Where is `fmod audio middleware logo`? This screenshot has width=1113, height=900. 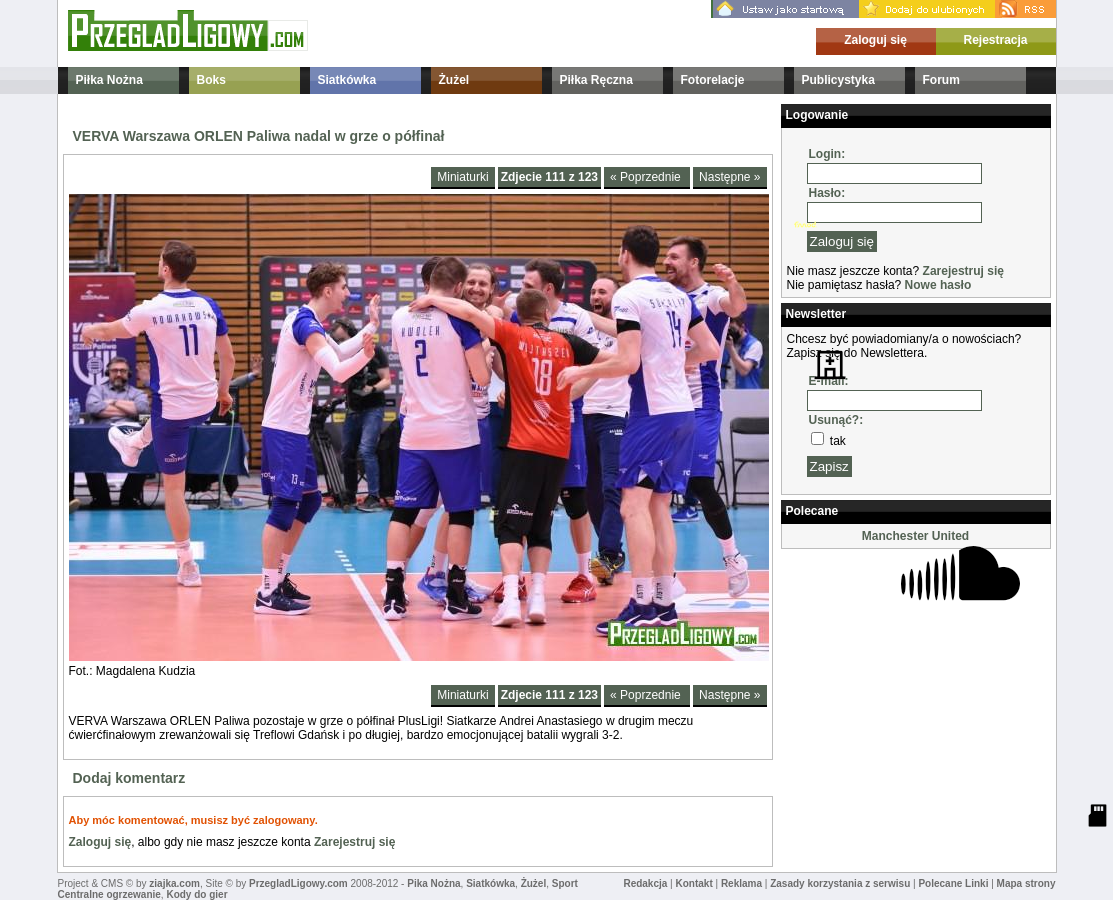
fmod audio middleware logo is located at coordinates (805, 224).